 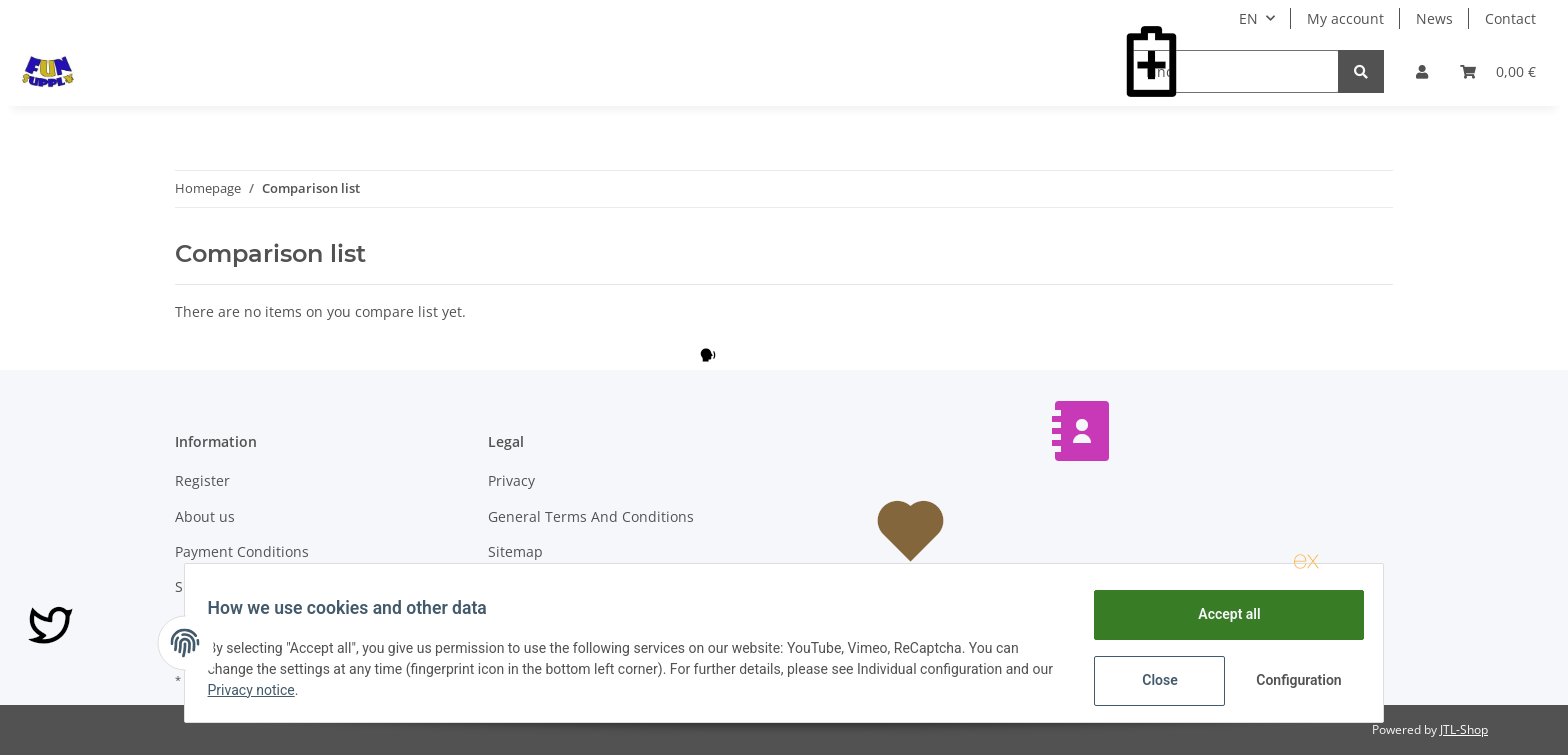 I want to click on activate text-to-speech or voice output, so click(x=708, y=355).